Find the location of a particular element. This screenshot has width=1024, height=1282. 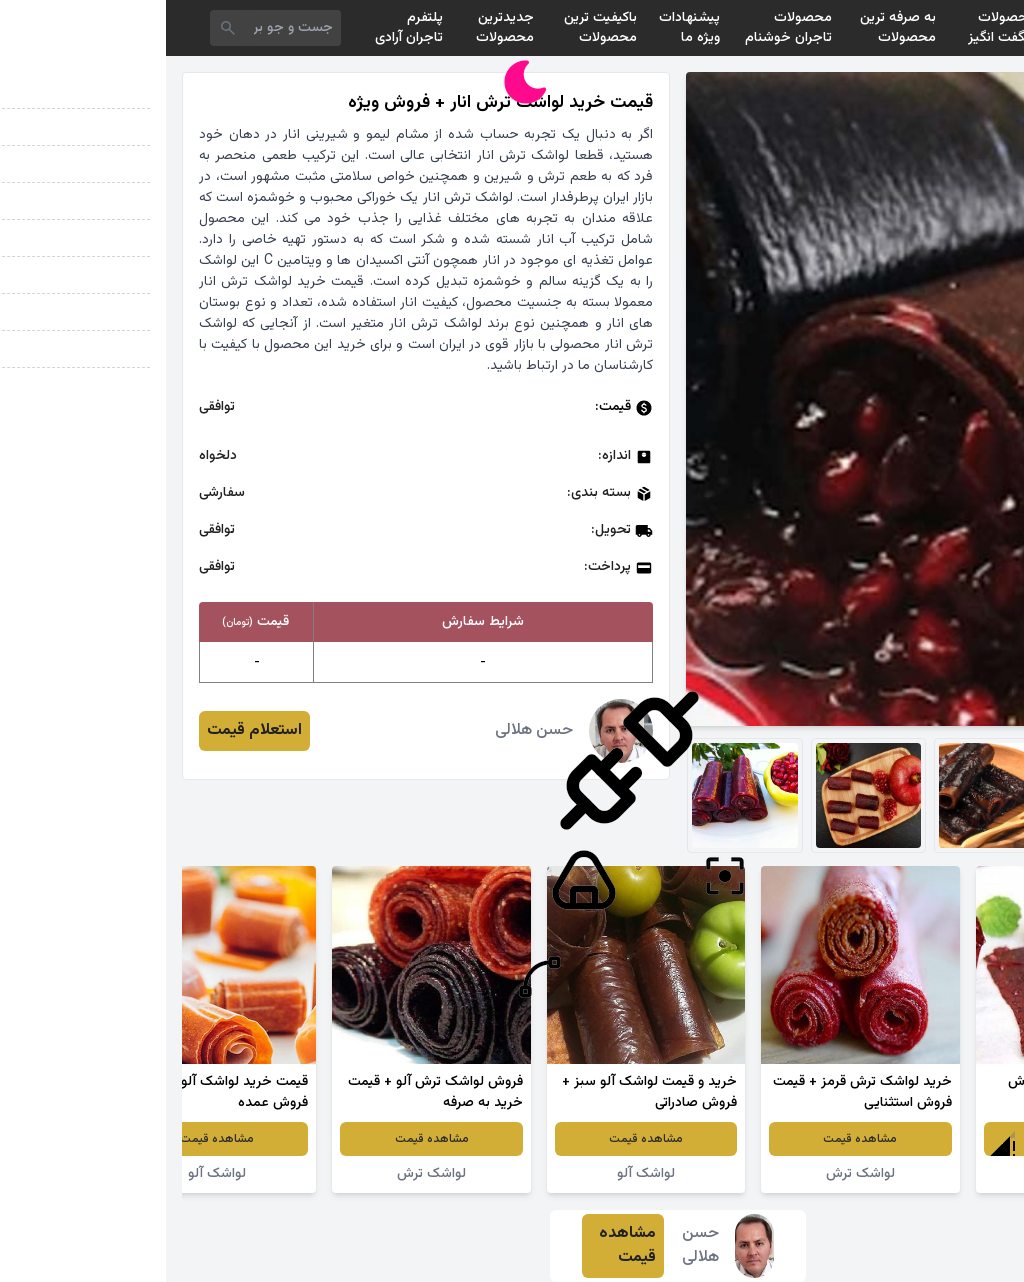

access food or restaurant options is located at coordinates (584, 880).